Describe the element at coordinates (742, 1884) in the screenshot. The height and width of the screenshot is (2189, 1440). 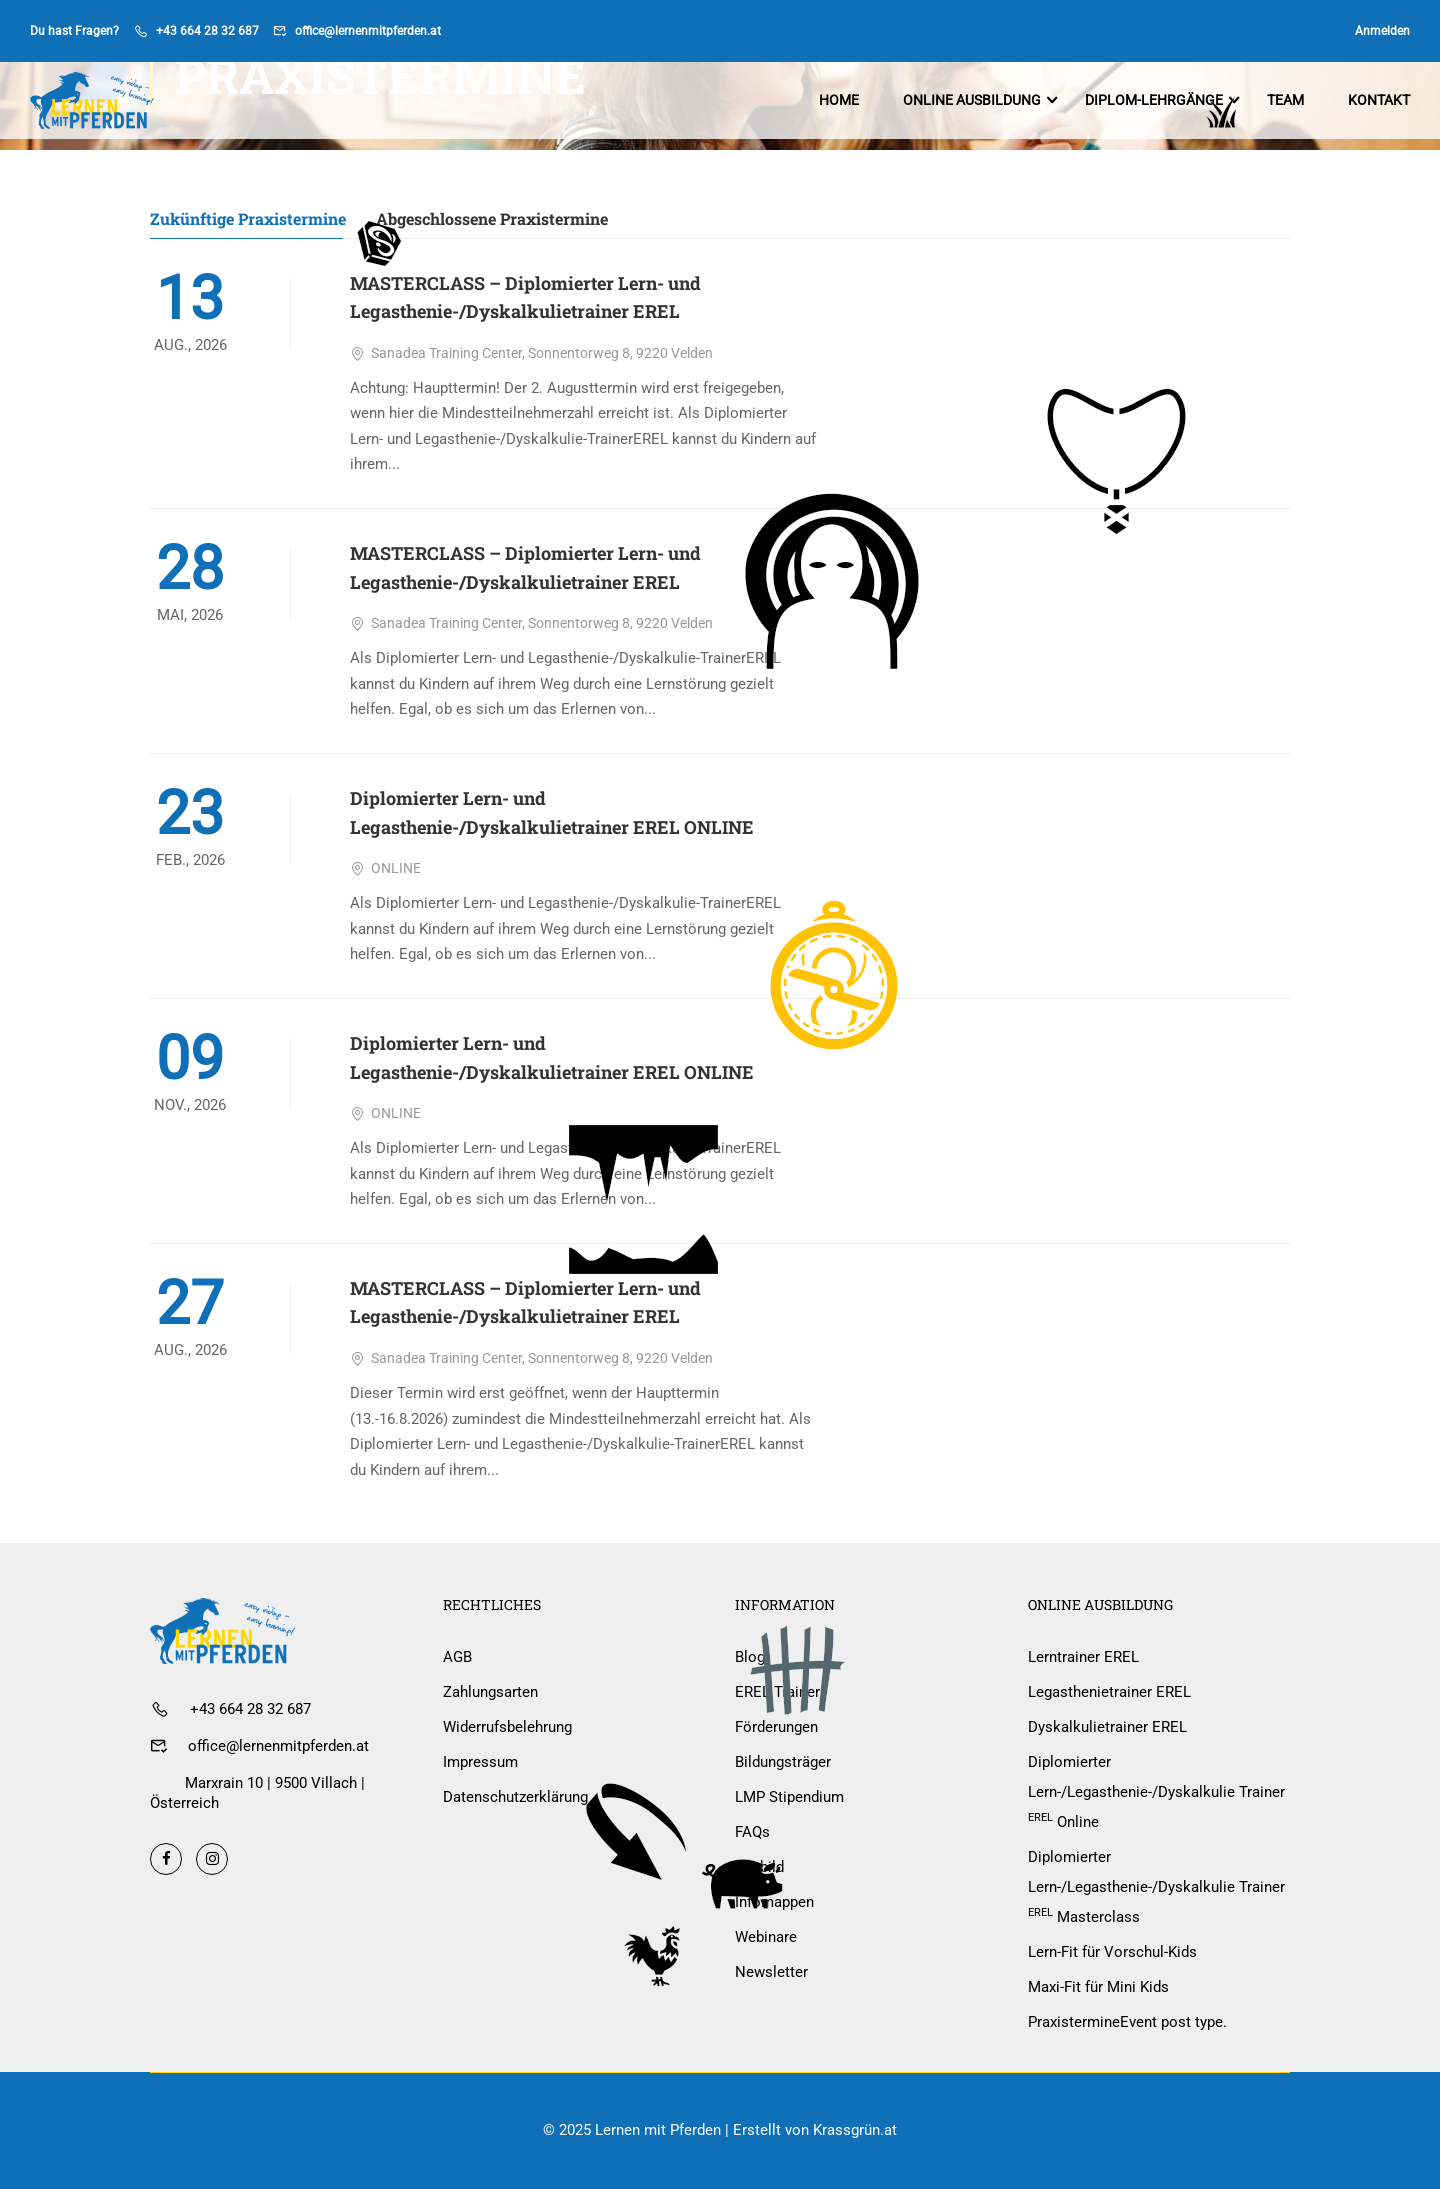
I see `view farm animals or livestock` at that location.